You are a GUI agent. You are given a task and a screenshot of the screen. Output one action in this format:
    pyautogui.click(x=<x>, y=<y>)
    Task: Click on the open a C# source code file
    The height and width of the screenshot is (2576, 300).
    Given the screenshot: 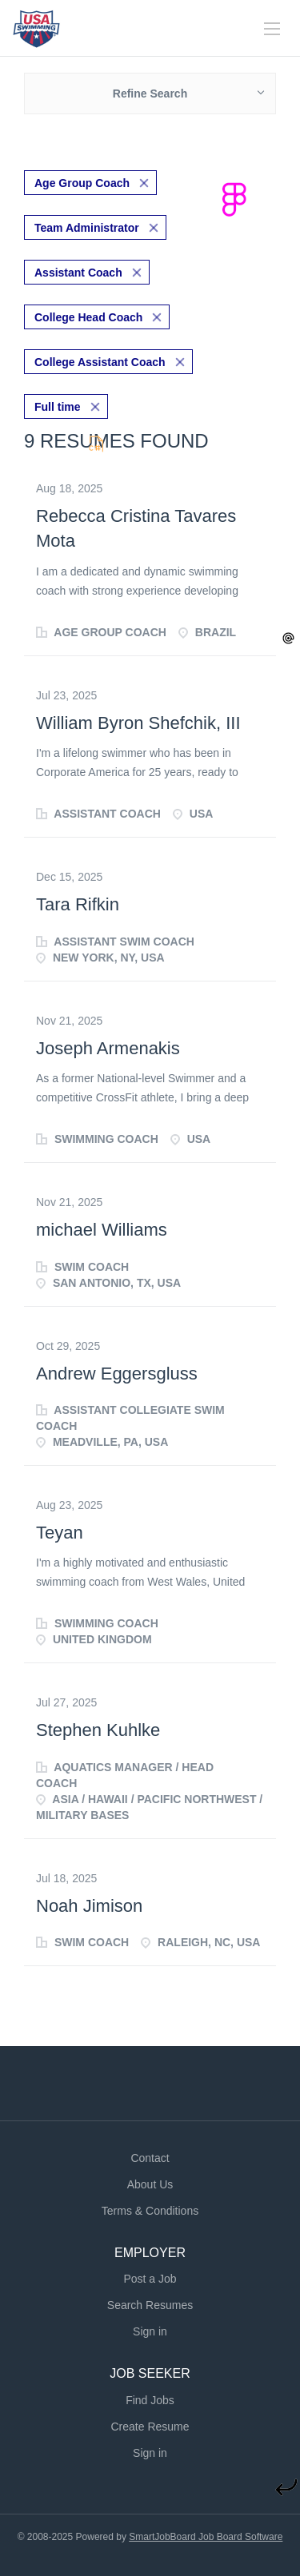 What is the action you would take?
    pyautogui.click(x=96, y=444)
    